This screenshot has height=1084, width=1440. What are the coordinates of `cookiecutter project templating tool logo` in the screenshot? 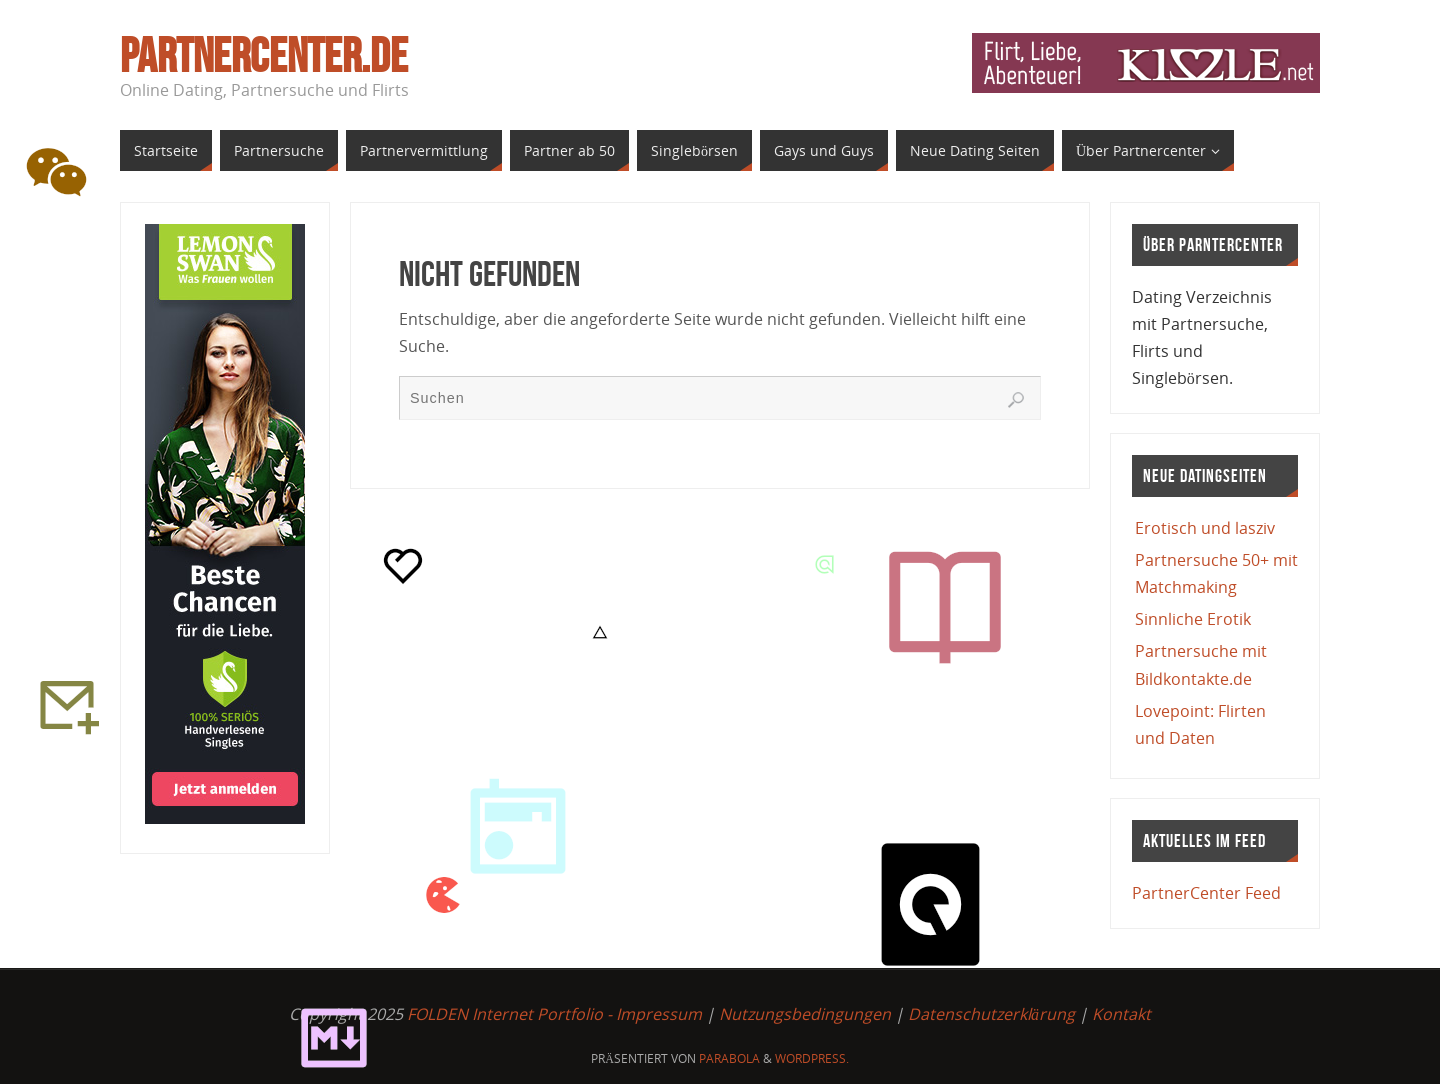 It's located at (443, 895).